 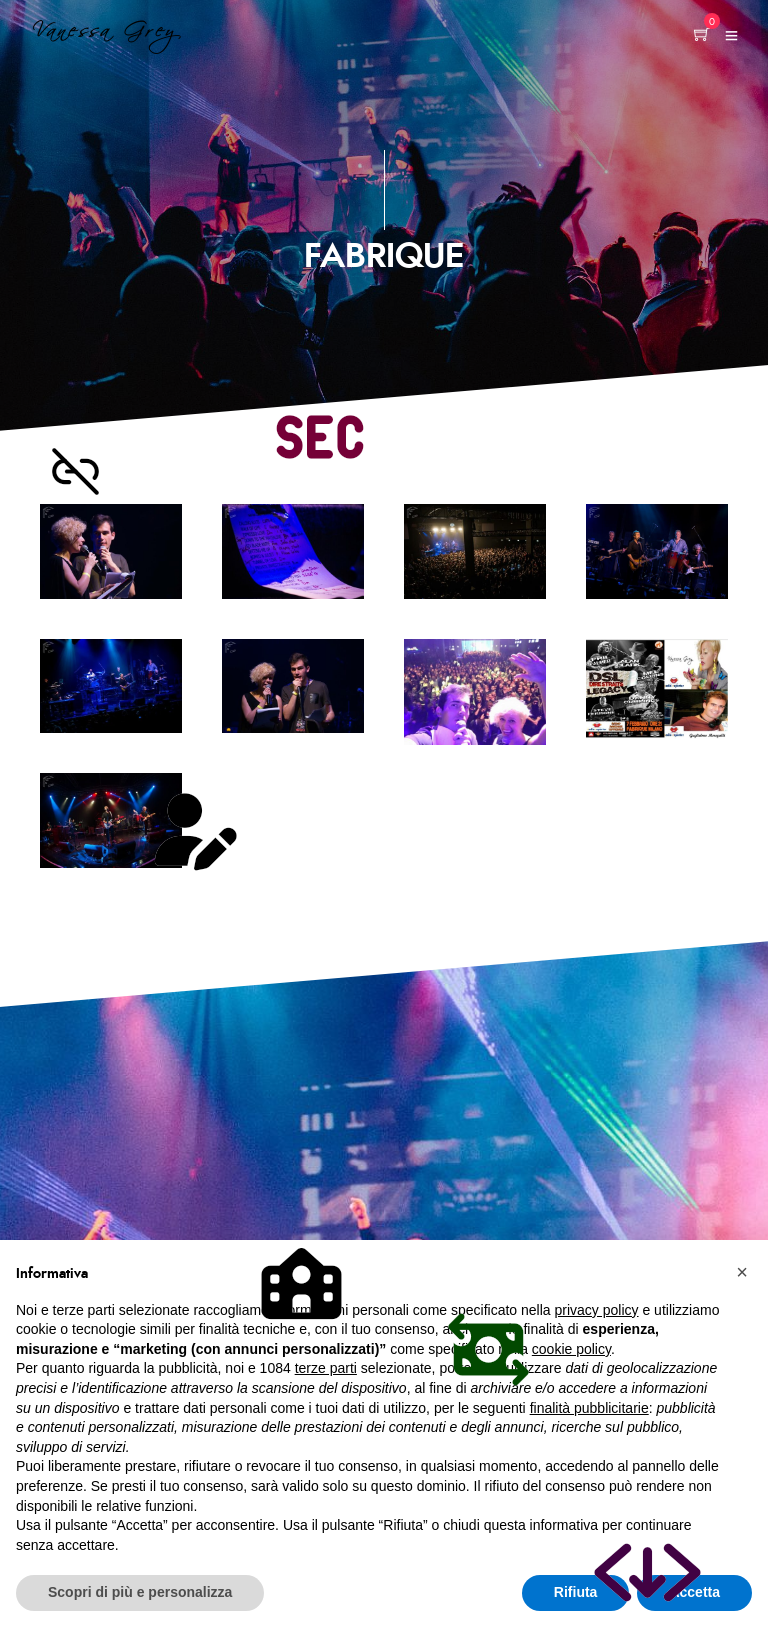 I want to click on transfer money between accounts, so click(x=488, y=1349).